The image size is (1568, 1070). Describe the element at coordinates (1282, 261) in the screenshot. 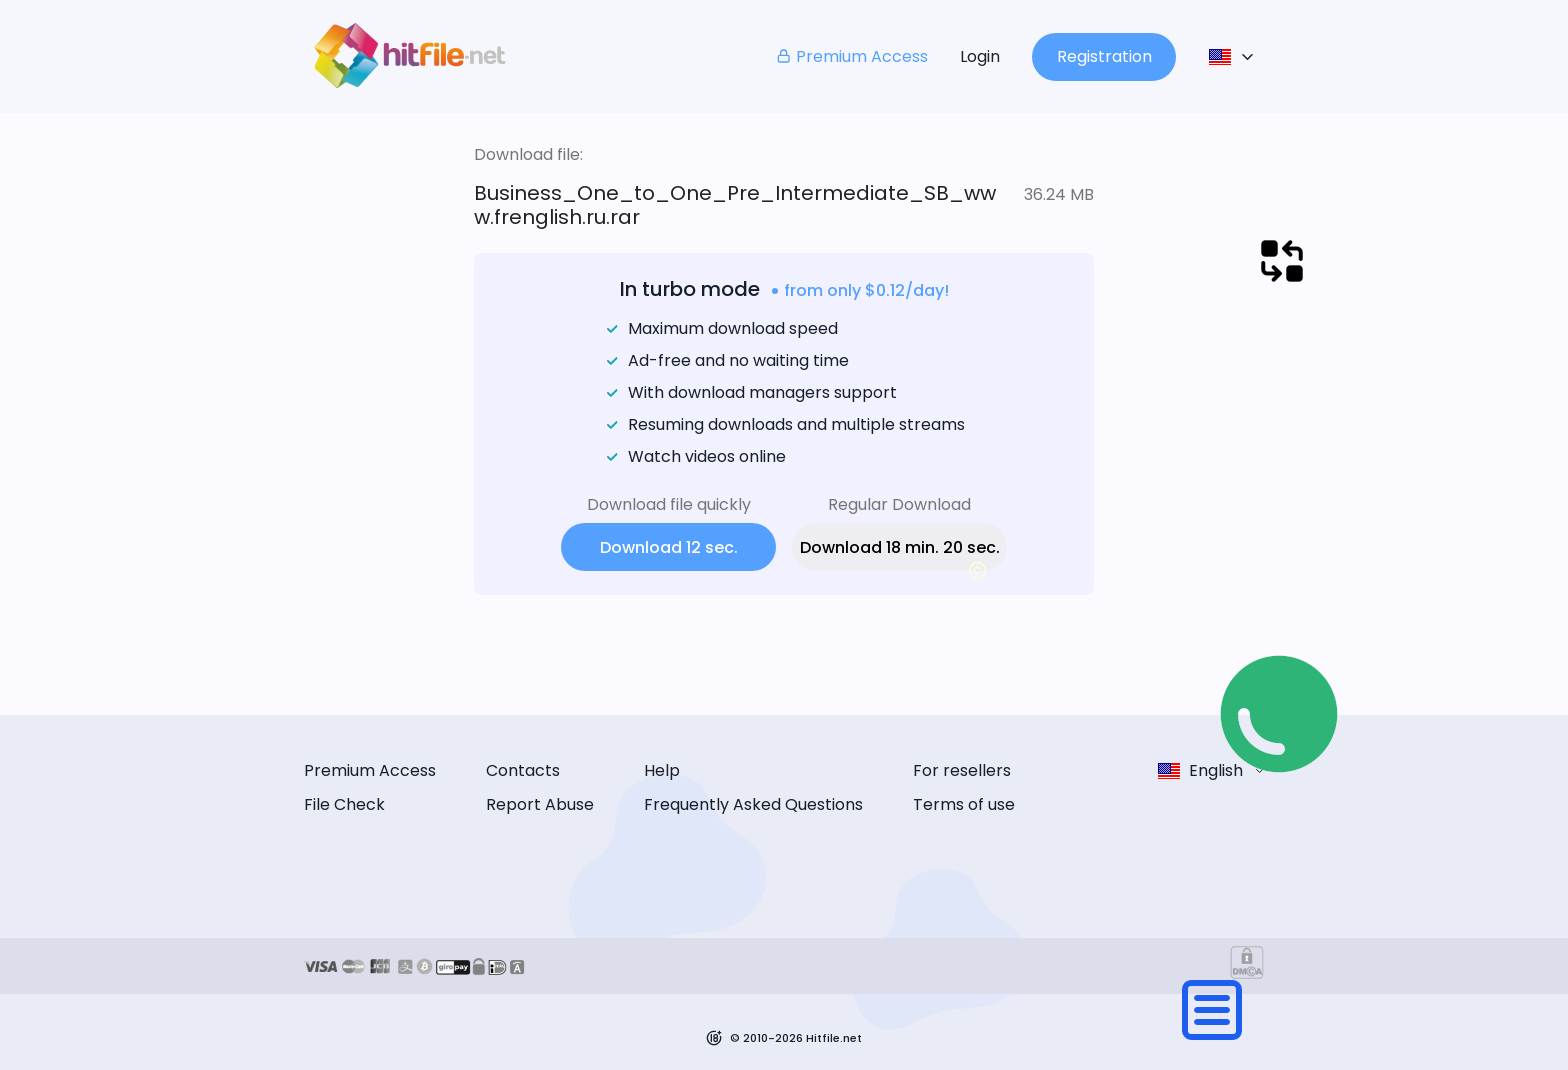

I see `replace or swap selected items` at that location.